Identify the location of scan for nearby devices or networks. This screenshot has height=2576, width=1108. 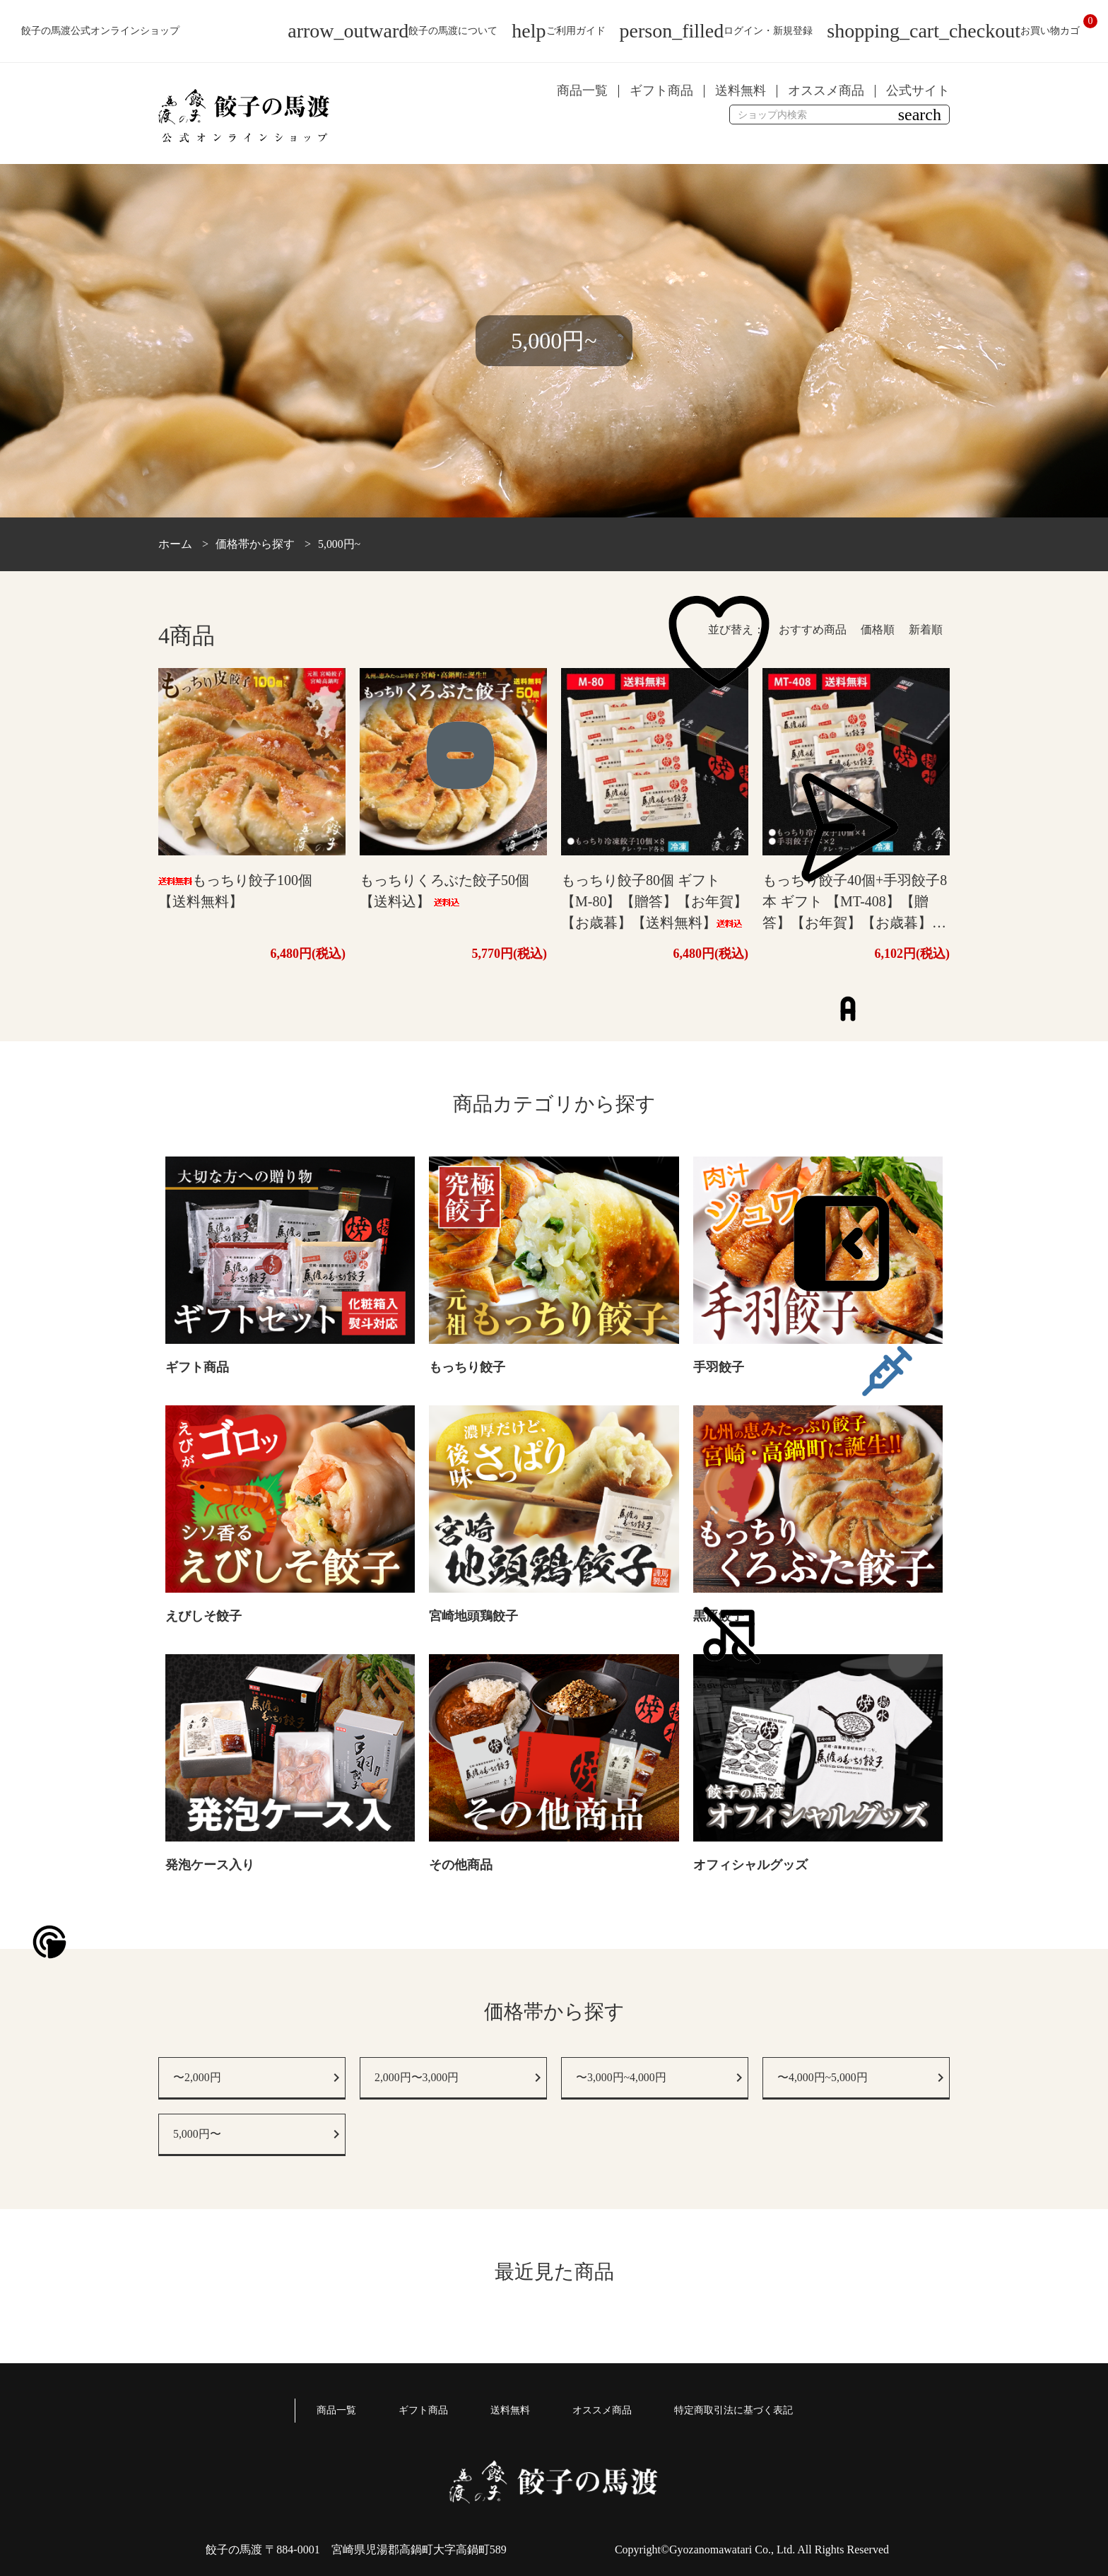
(49, 1942).